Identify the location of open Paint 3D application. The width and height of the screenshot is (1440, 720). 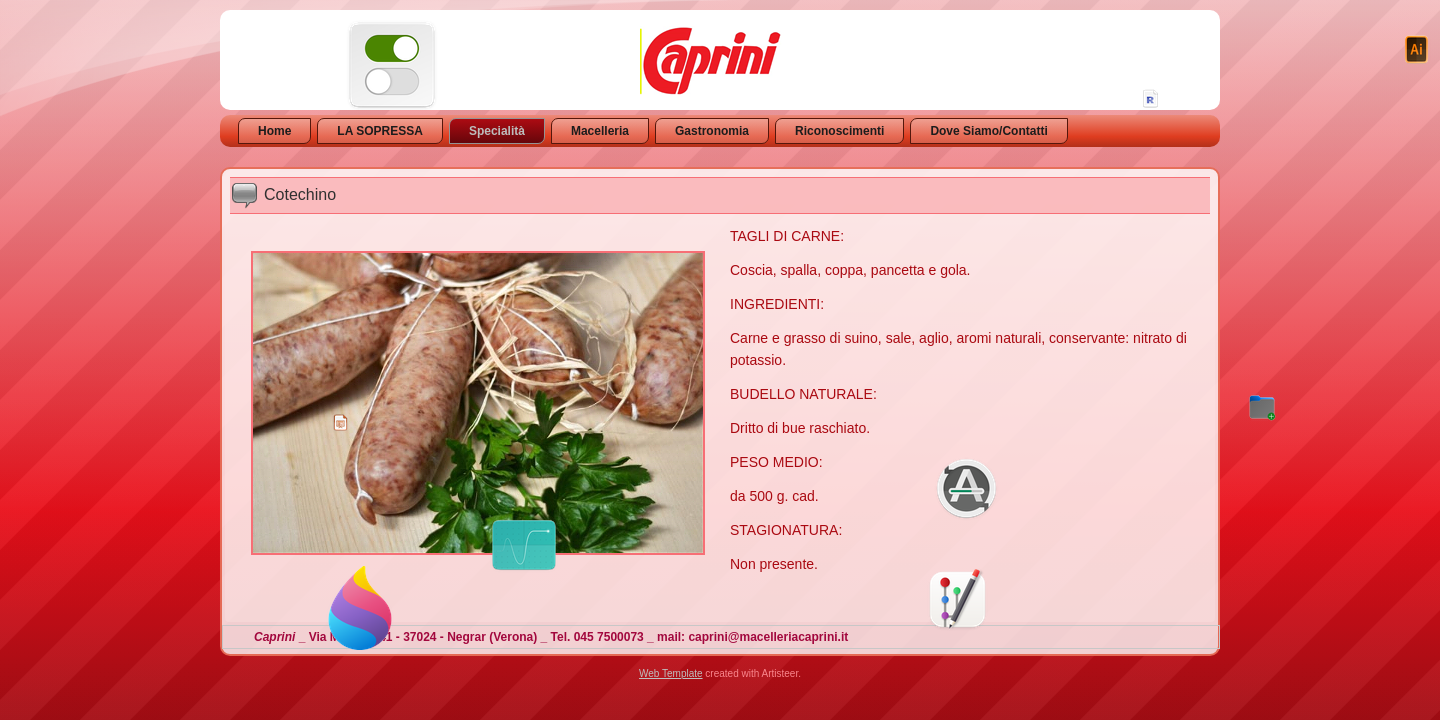
(360, 608).